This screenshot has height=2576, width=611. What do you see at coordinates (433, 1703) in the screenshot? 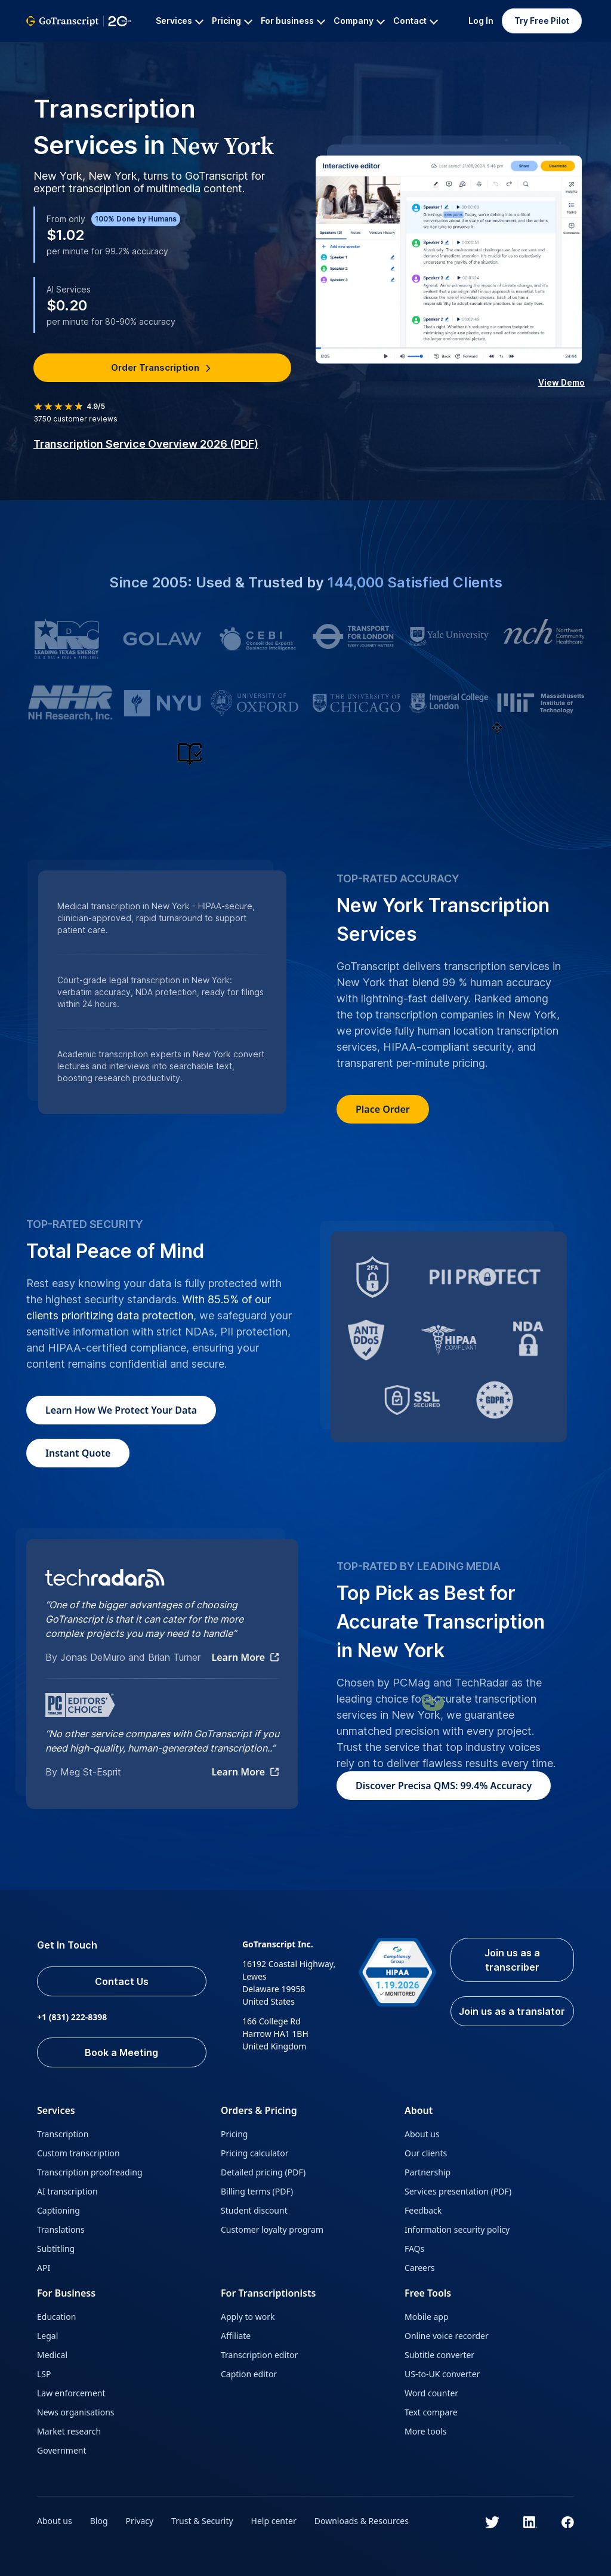
I see `otter mascot or brand logo` at bounding box center [433, 1703].